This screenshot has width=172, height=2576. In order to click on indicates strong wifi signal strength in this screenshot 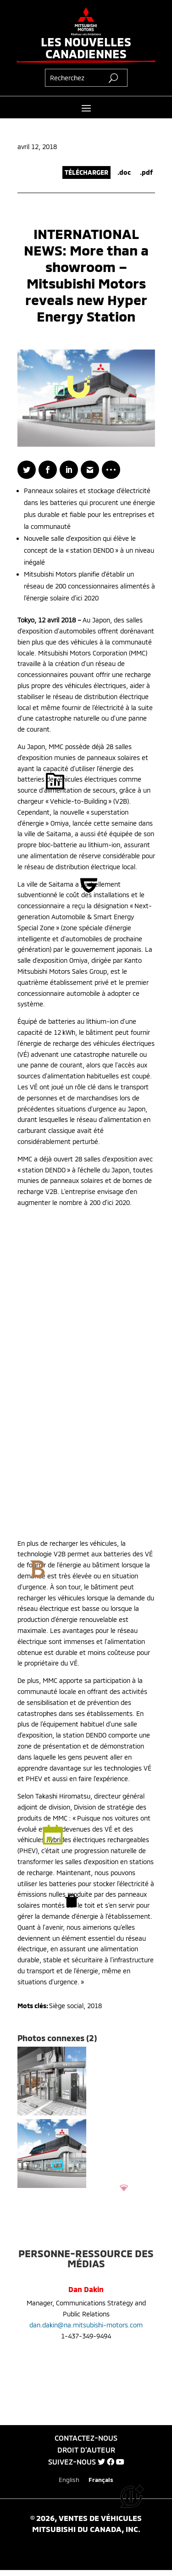, I will do `click(124, 2188)`.